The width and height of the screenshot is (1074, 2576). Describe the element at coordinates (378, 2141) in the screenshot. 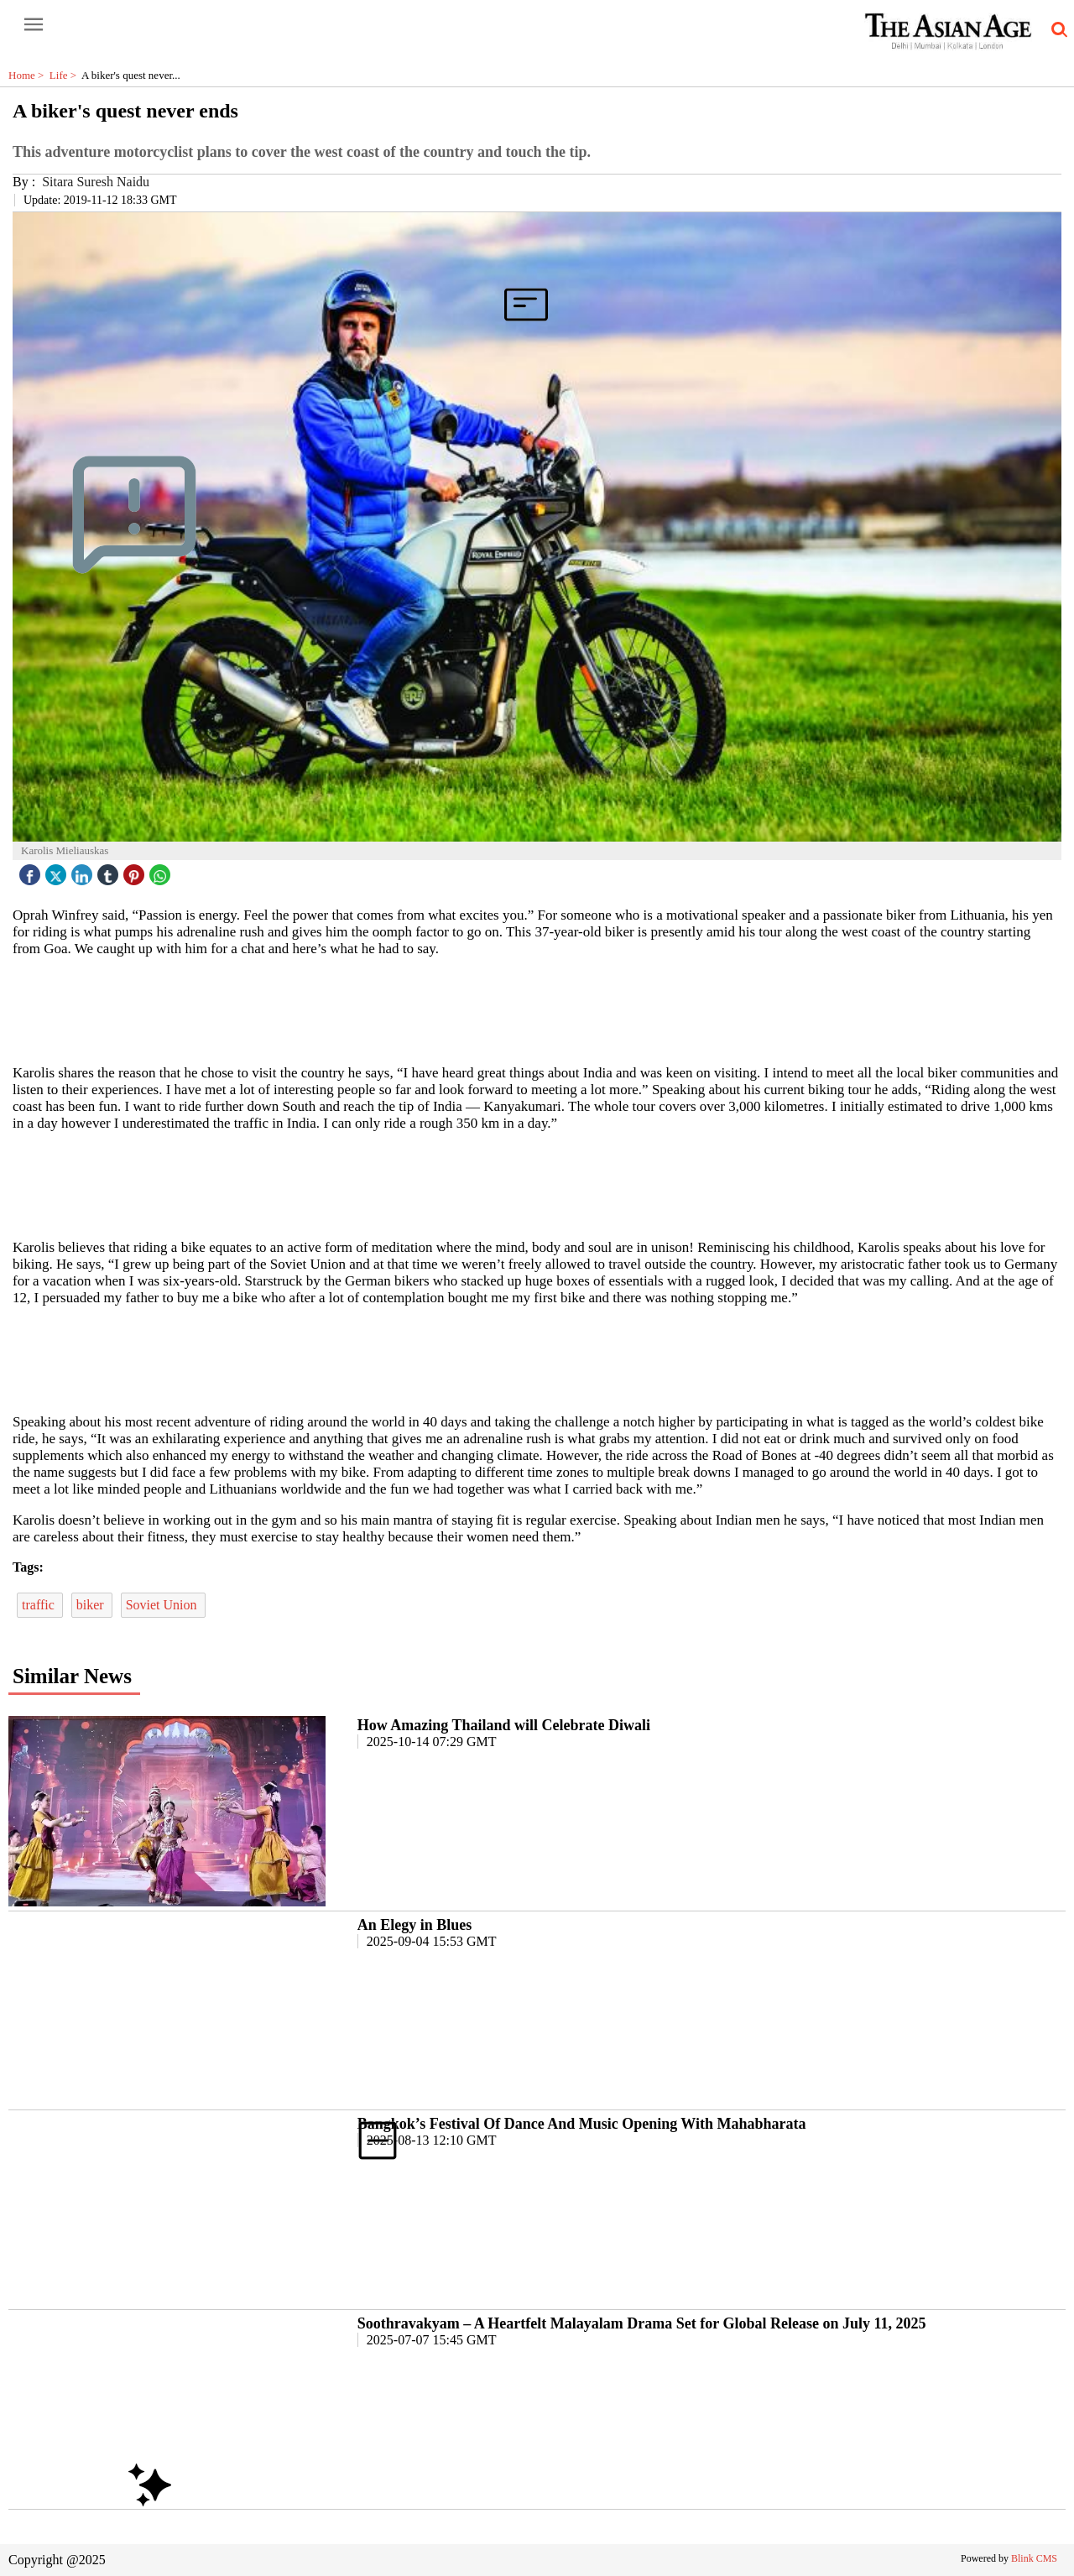

I see `remove item from diff comparison` at that location.